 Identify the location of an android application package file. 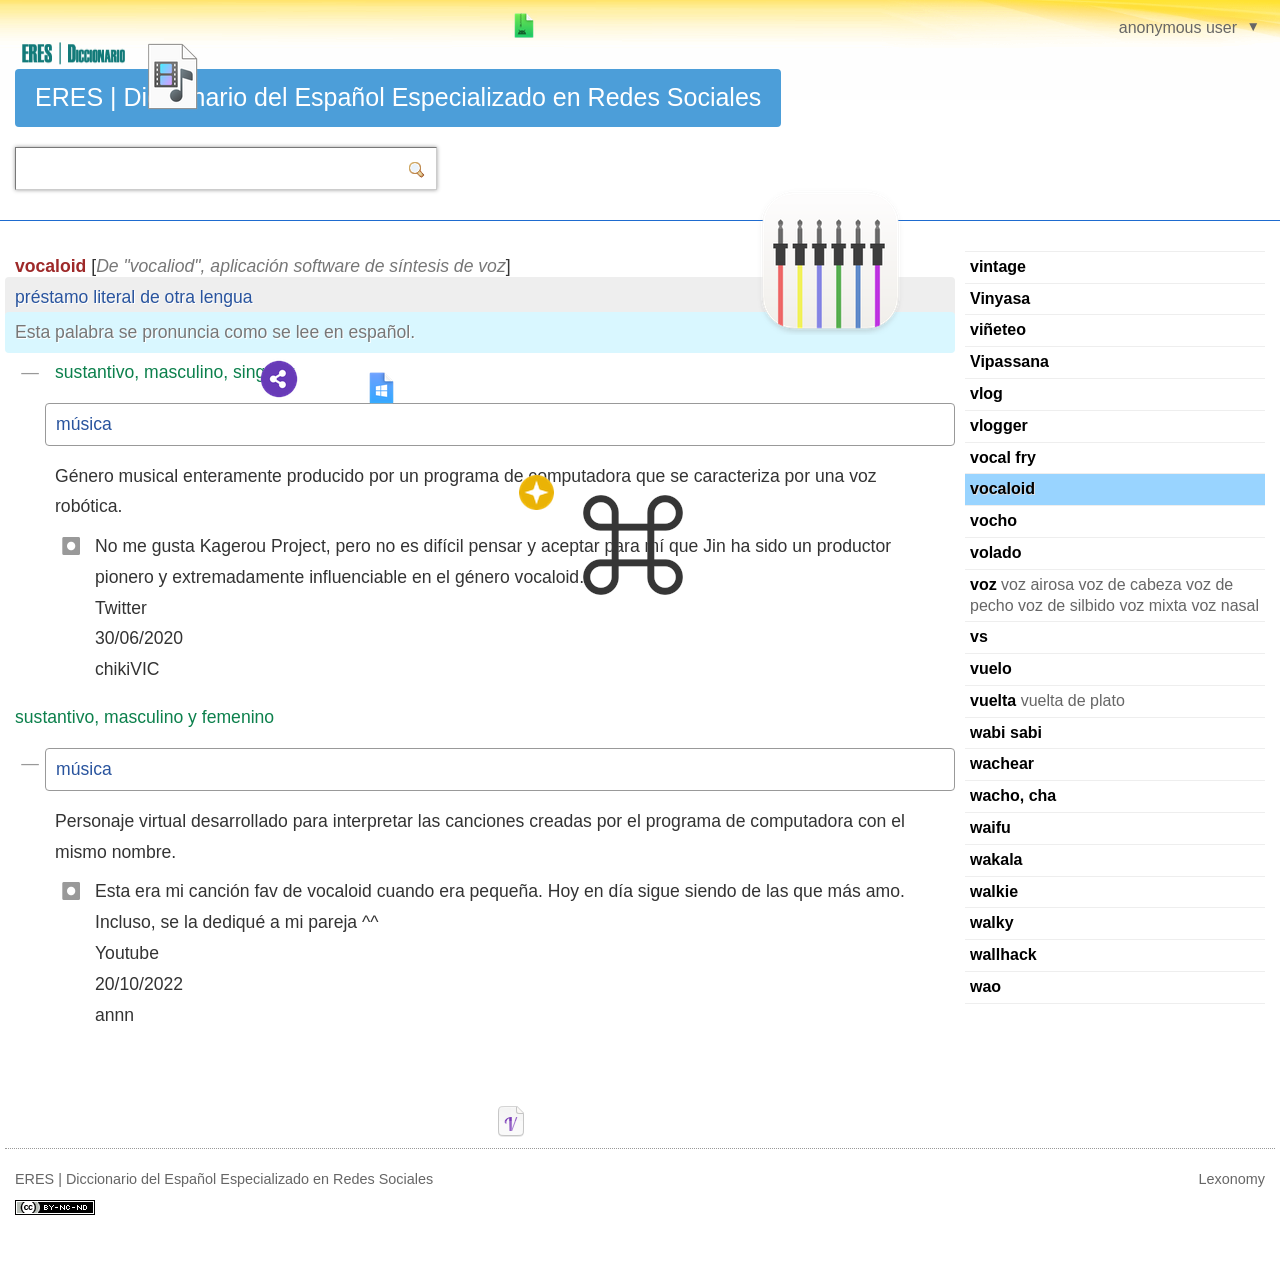
(524, 26).